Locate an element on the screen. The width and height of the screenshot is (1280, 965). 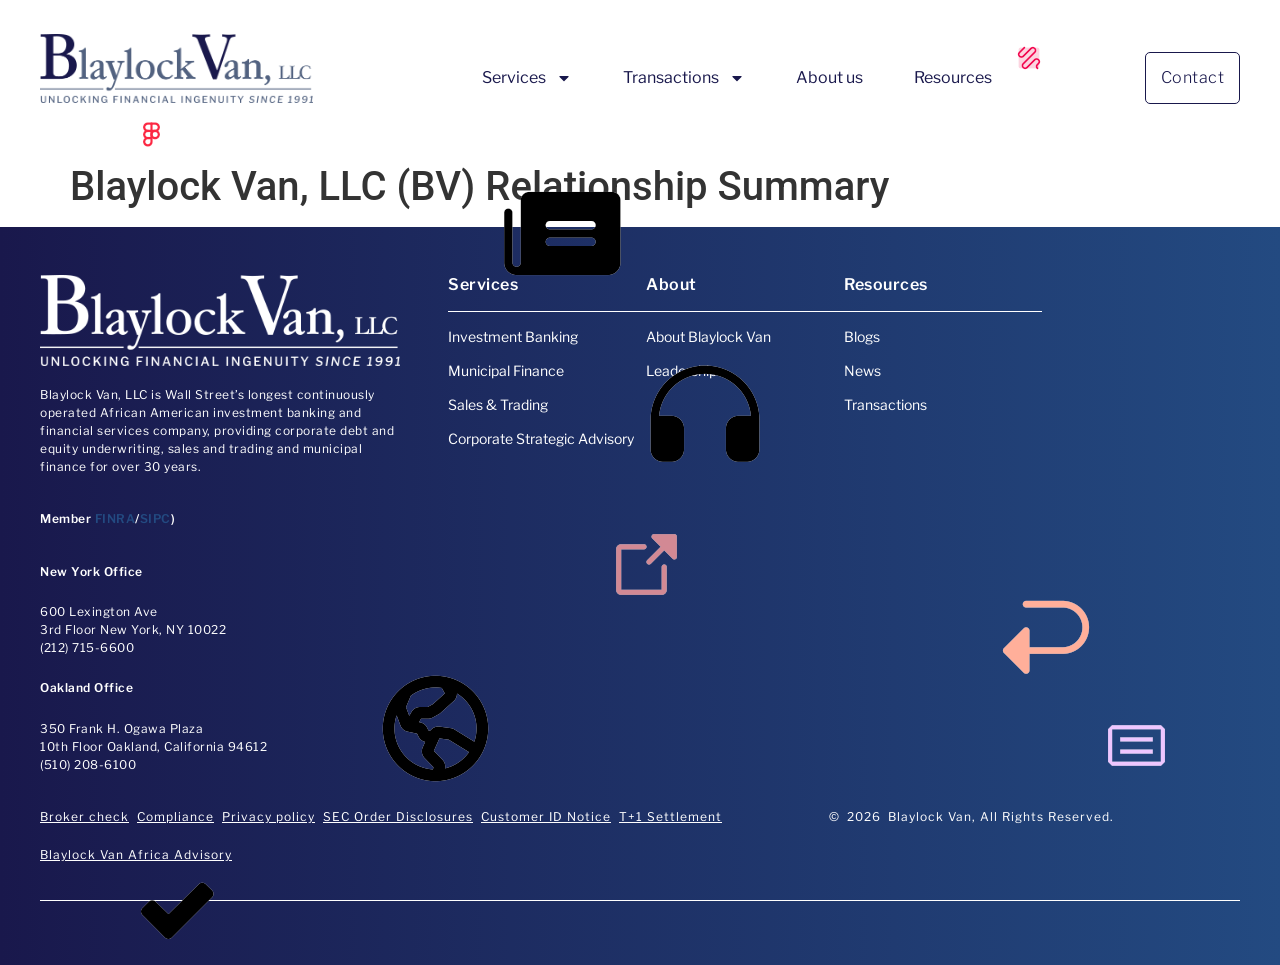
switch to western hemisphere or Americas region is located at coordinates (435, 728).